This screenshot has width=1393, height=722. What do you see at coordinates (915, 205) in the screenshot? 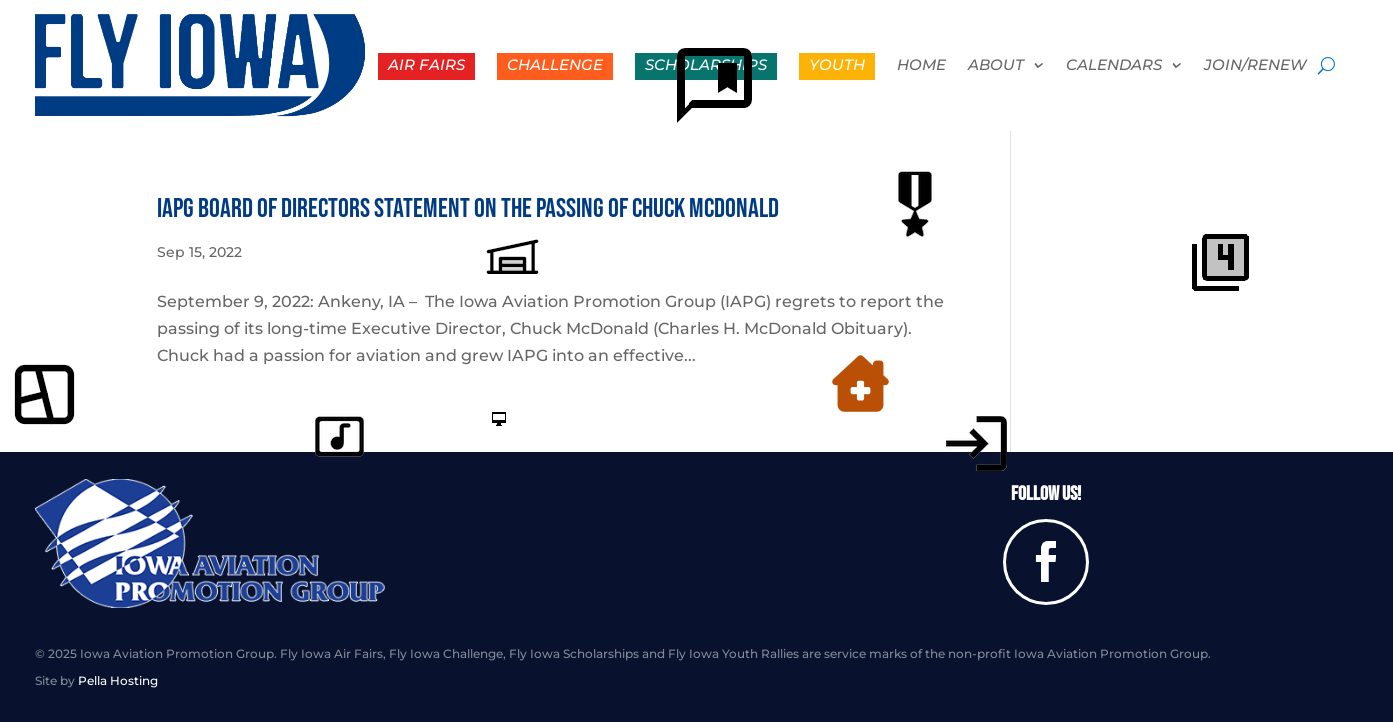
I see `view achievements or awards` at bounding box center [915, 205].